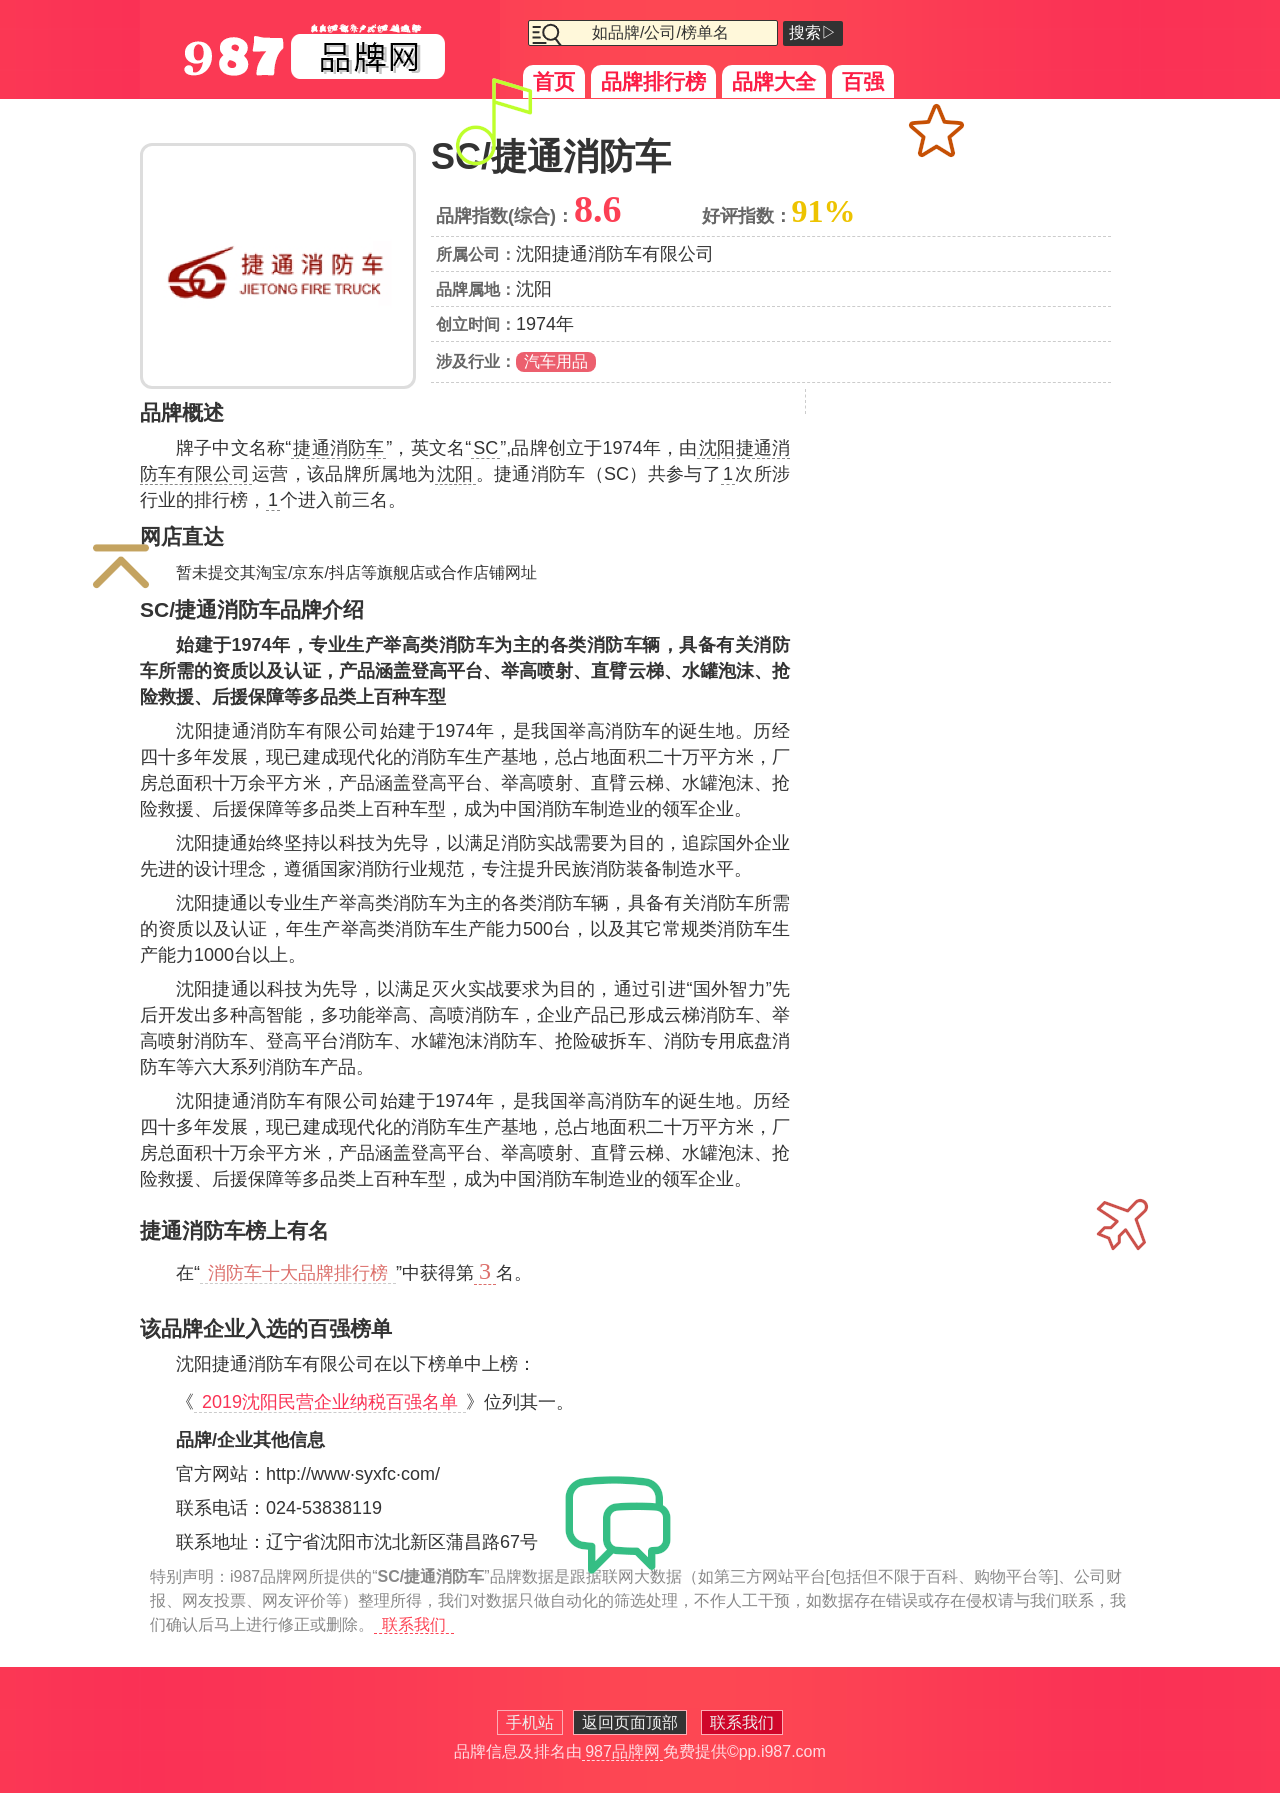 This screenshot has height=1793, width=1280. What do you see at coordinates (494, 120) in the screenshot?
I see `access music or audio player` at bounding box center [494, 120].